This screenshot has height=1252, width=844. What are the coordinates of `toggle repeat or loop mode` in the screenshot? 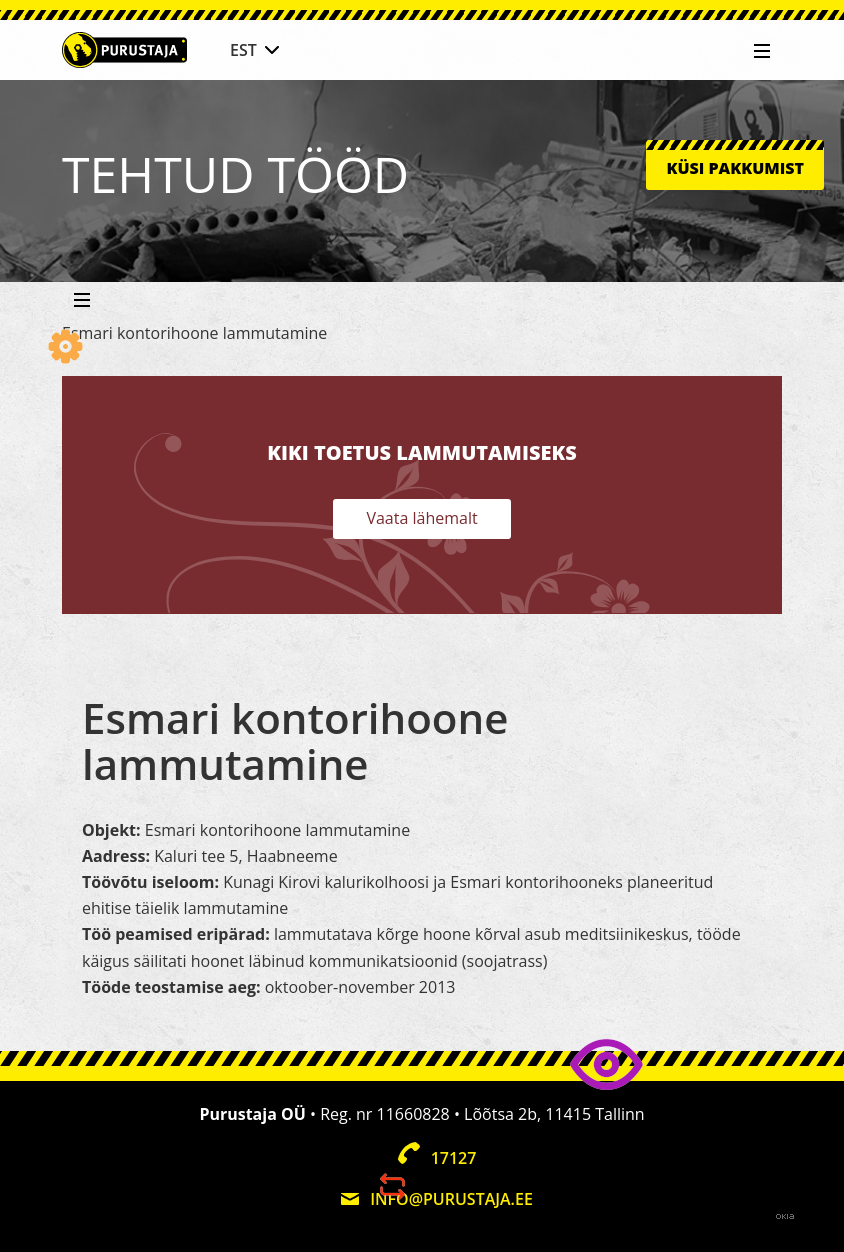 It's located at (392, 1186).